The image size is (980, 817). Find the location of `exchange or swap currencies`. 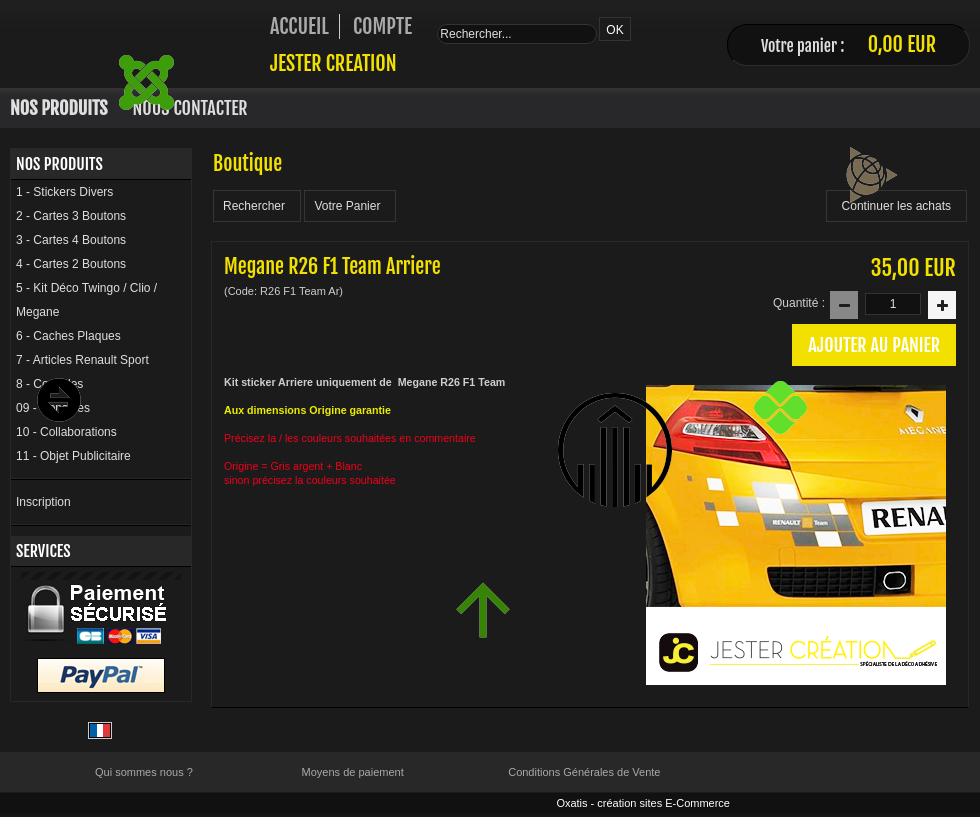

exchange or swap currencies is located at coordinates (59, 400).